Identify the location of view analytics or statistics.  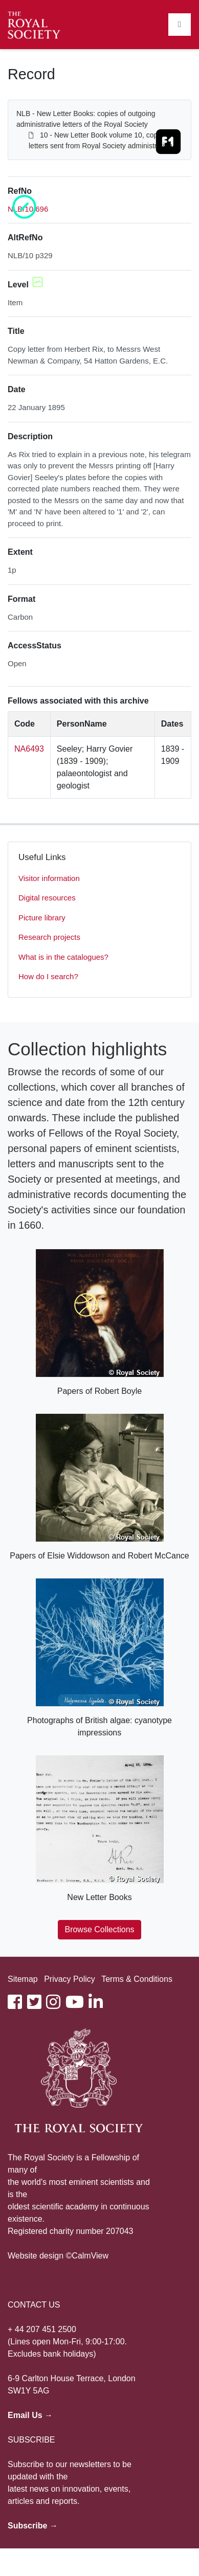
(37, 282).